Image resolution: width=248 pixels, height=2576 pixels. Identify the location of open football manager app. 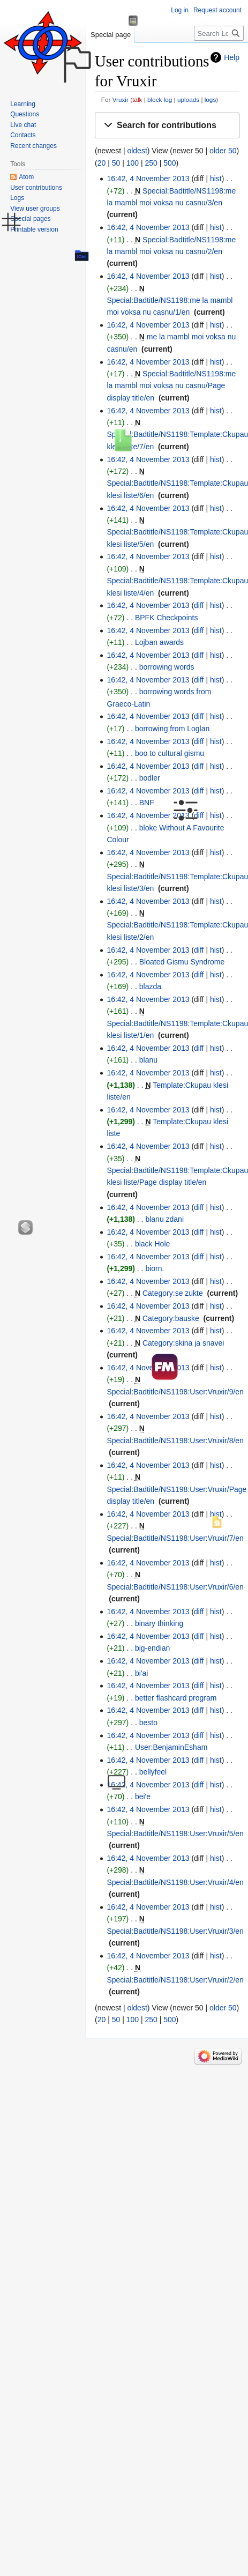
(164, 1367).